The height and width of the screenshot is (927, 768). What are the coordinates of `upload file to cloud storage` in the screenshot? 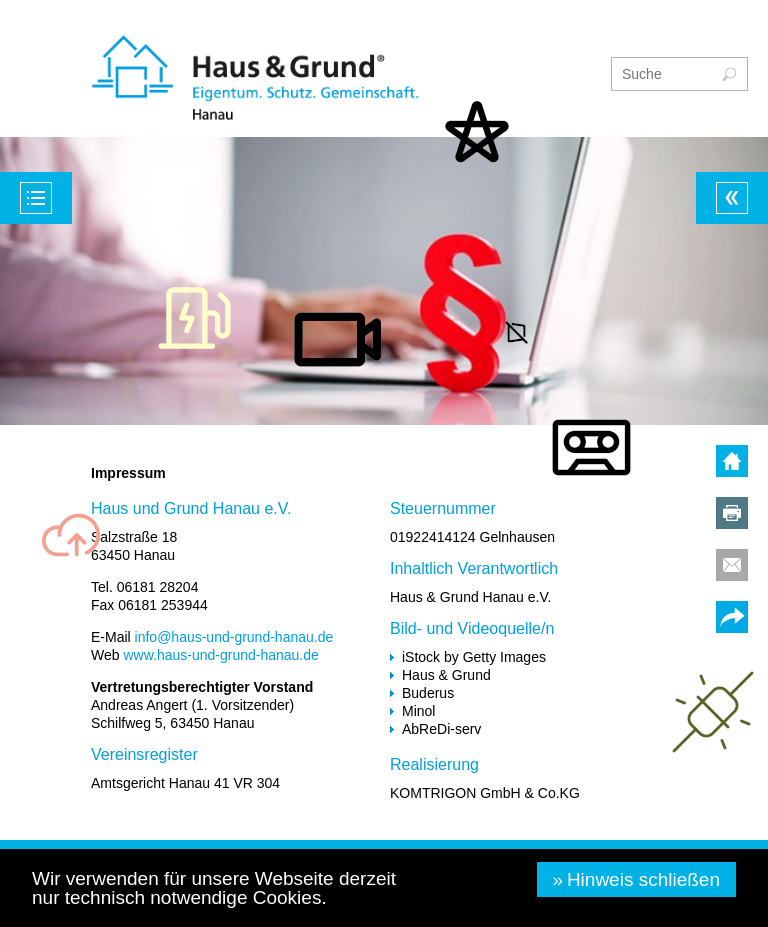 It's located at (71, 535).